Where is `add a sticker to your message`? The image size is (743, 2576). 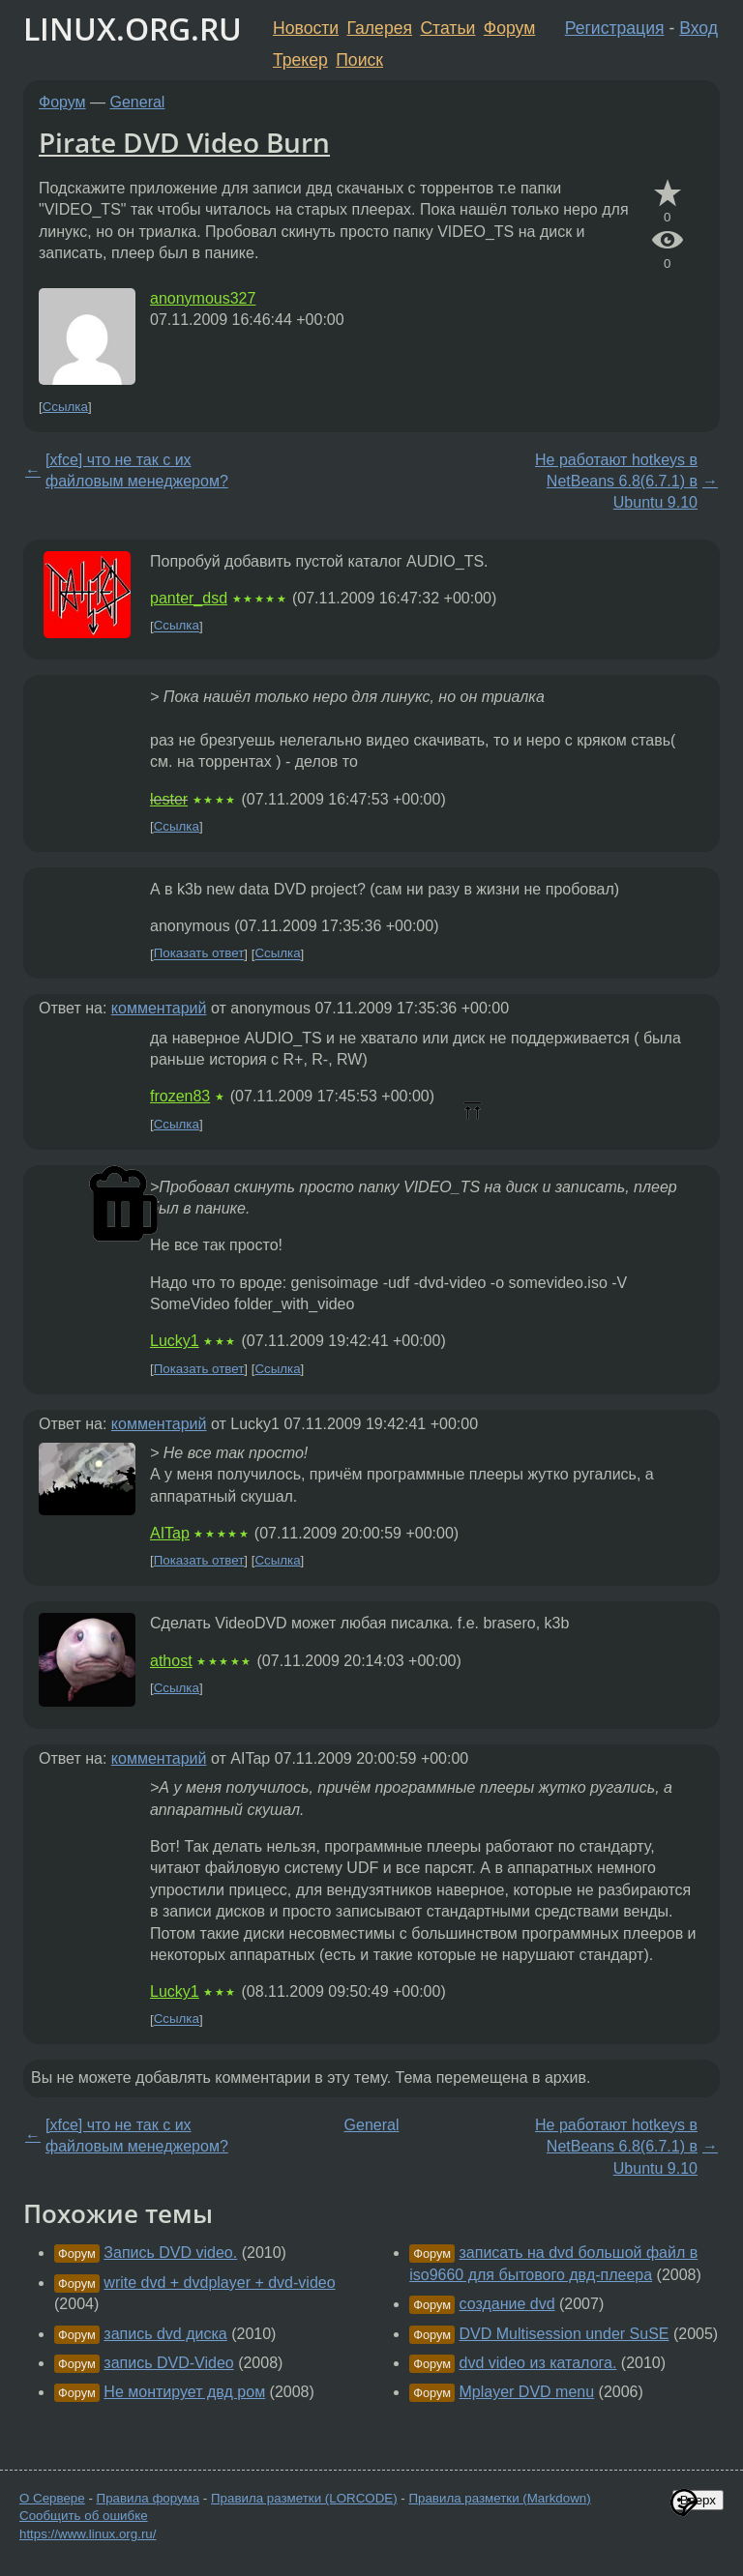
add a sticker to your message is located at coordinates (684, 2503).